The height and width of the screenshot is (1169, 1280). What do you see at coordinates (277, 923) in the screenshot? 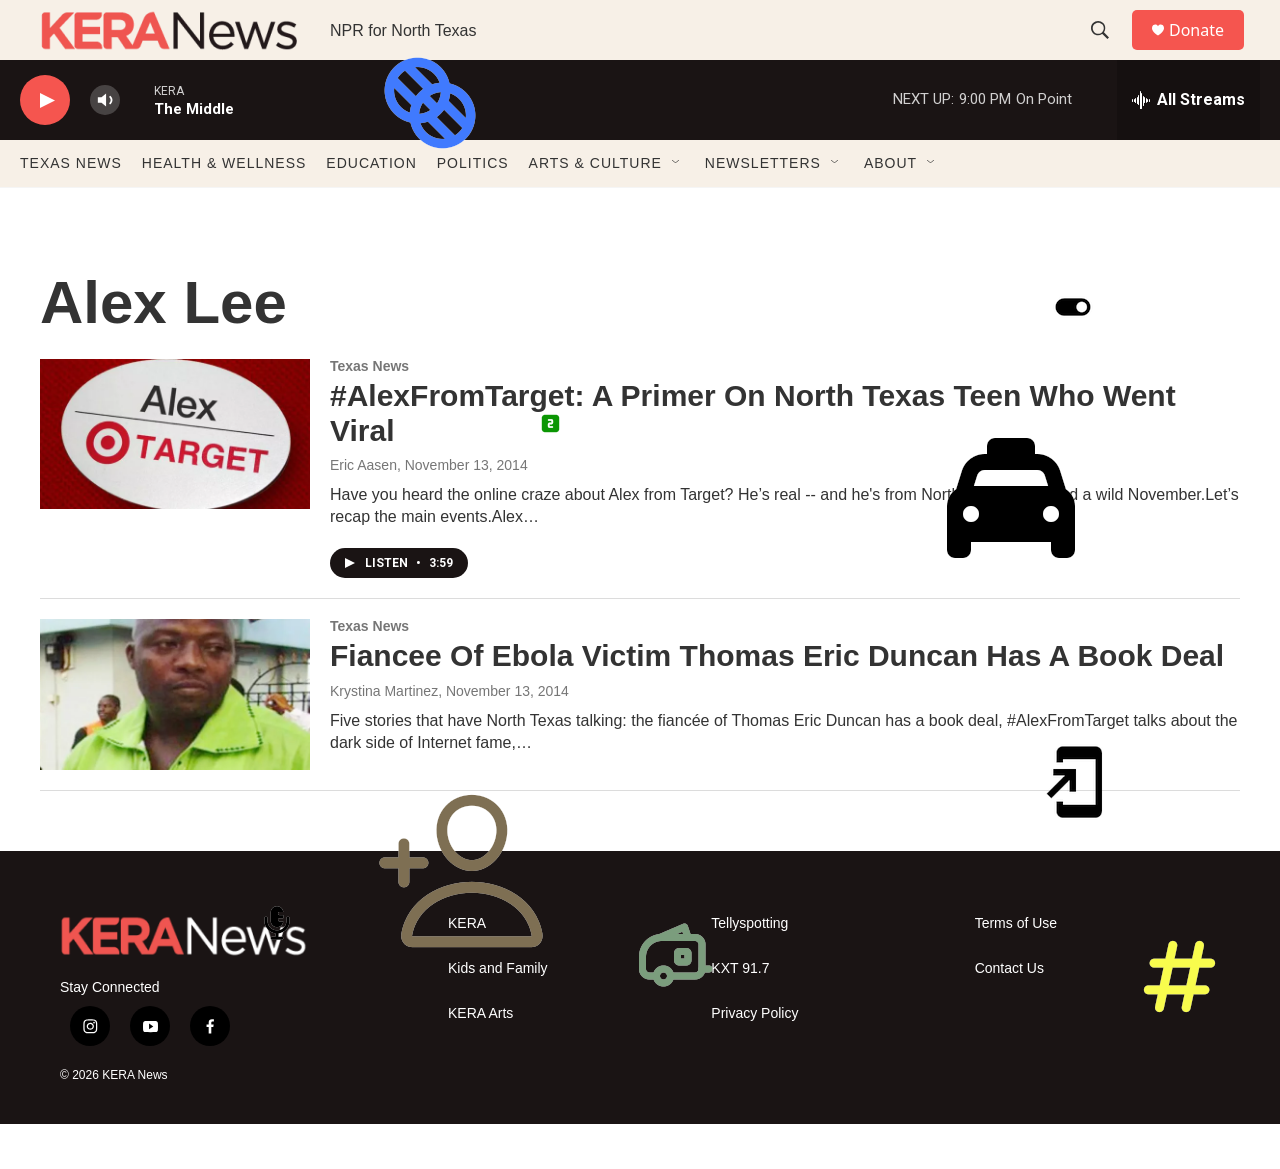
I see `tap to record audio or voice message` at bounding box center [277, 923].